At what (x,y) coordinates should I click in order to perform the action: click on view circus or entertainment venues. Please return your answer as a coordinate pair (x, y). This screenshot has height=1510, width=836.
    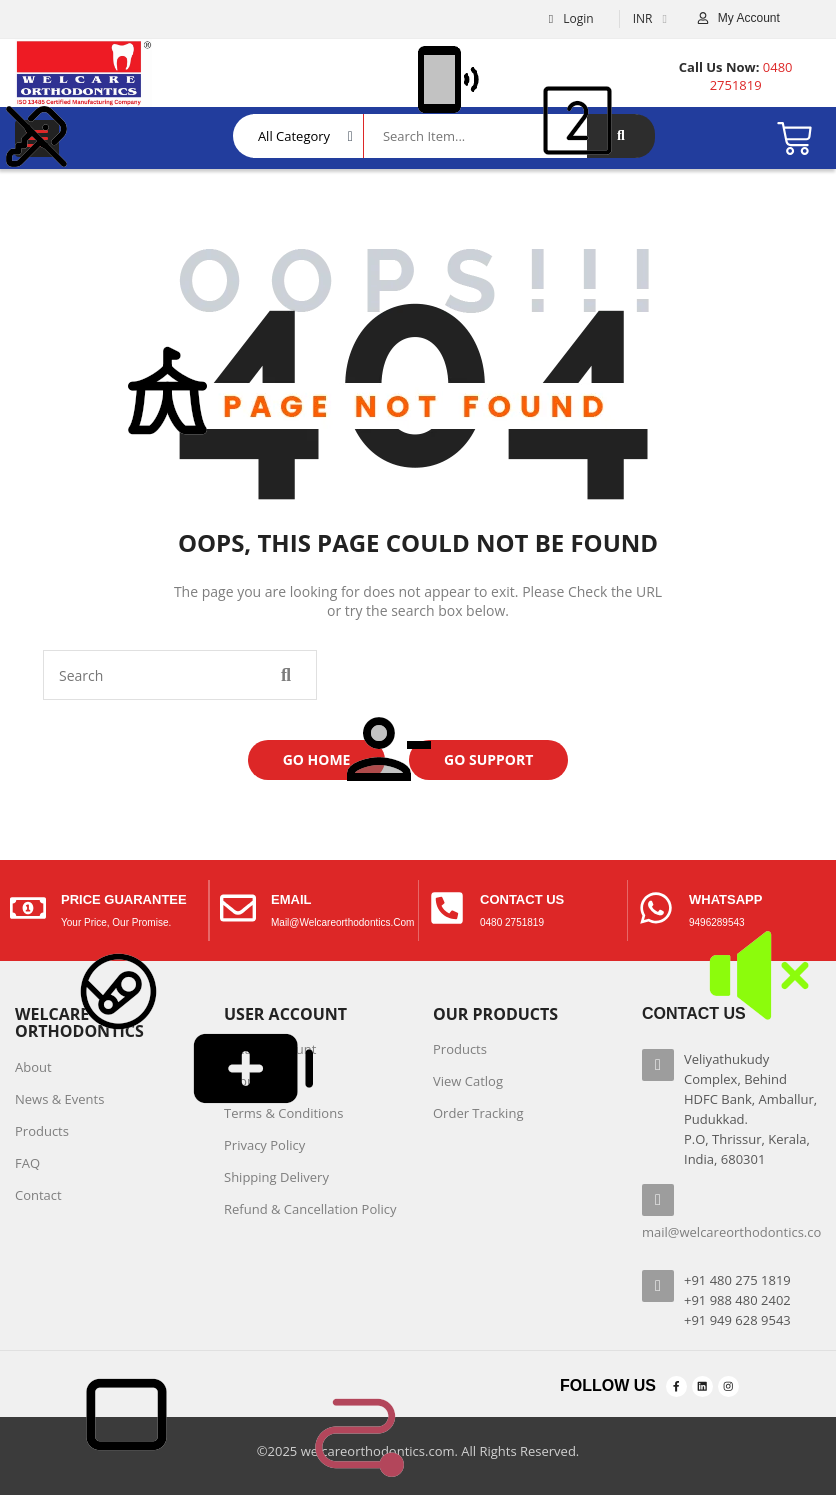
    Looking at the image, I should click on (167, 390).